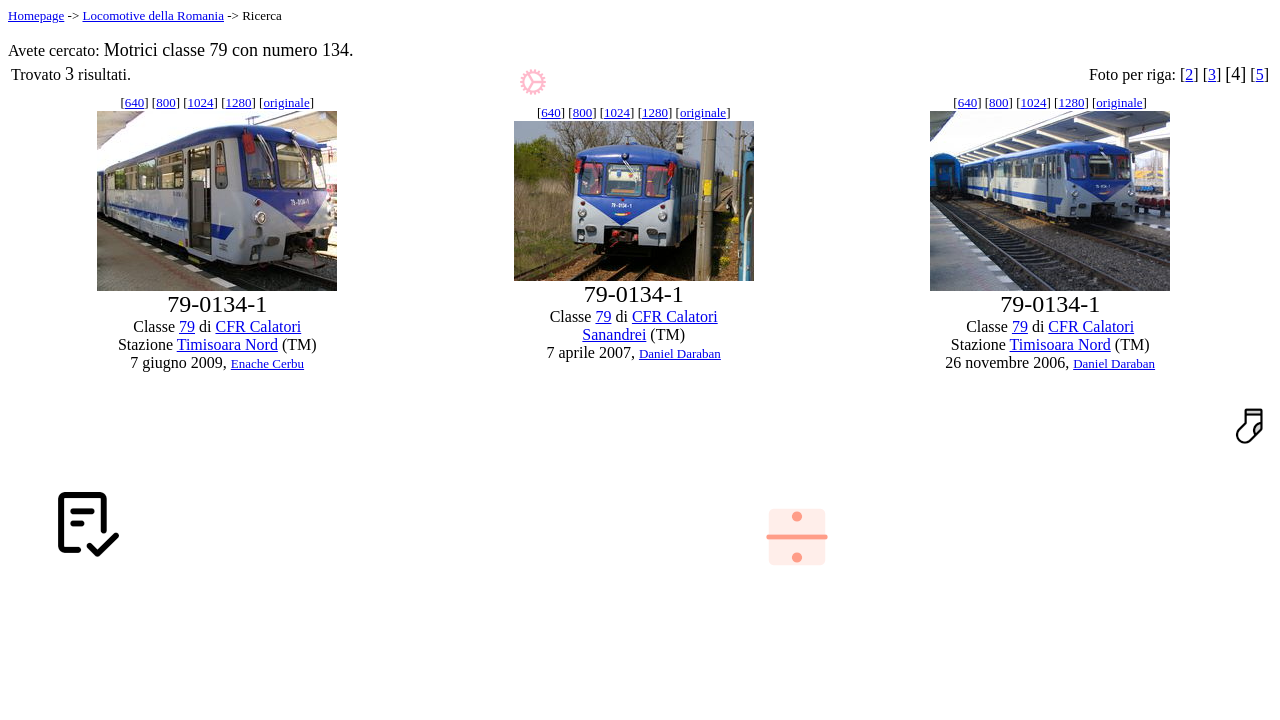 The height and width of the screenshot is (720, 1280). What do you see at coordinates (1250, 425) in the screenshot?
I see `browse clothing or apparel items` at bounding box center [1250, 425].